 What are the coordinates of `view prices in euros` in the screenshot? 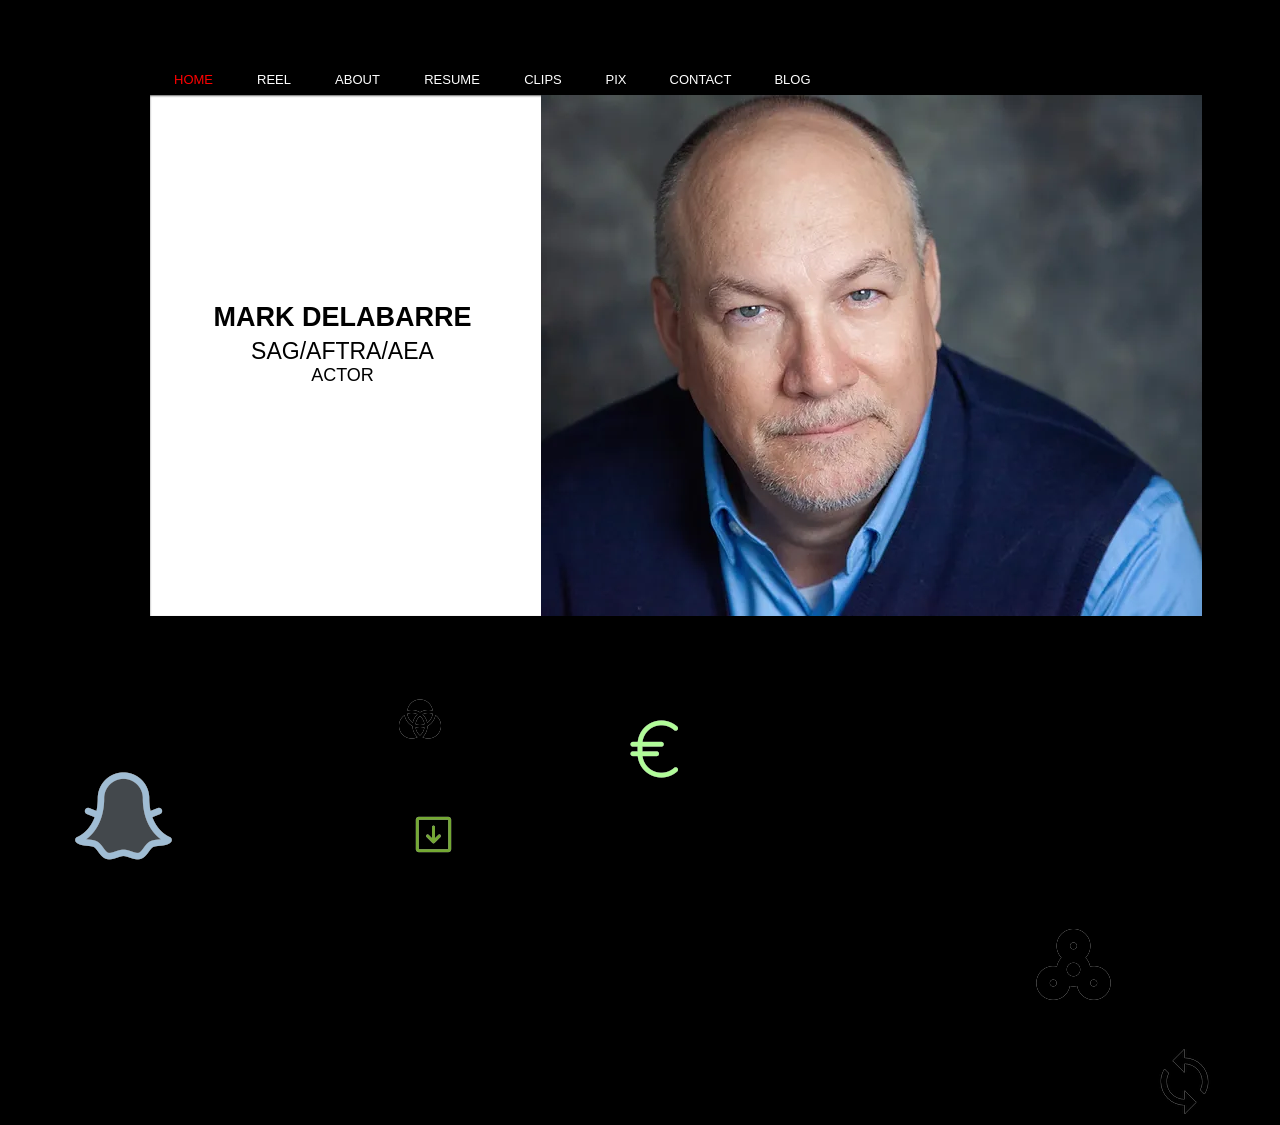 It's located at (659, 749).